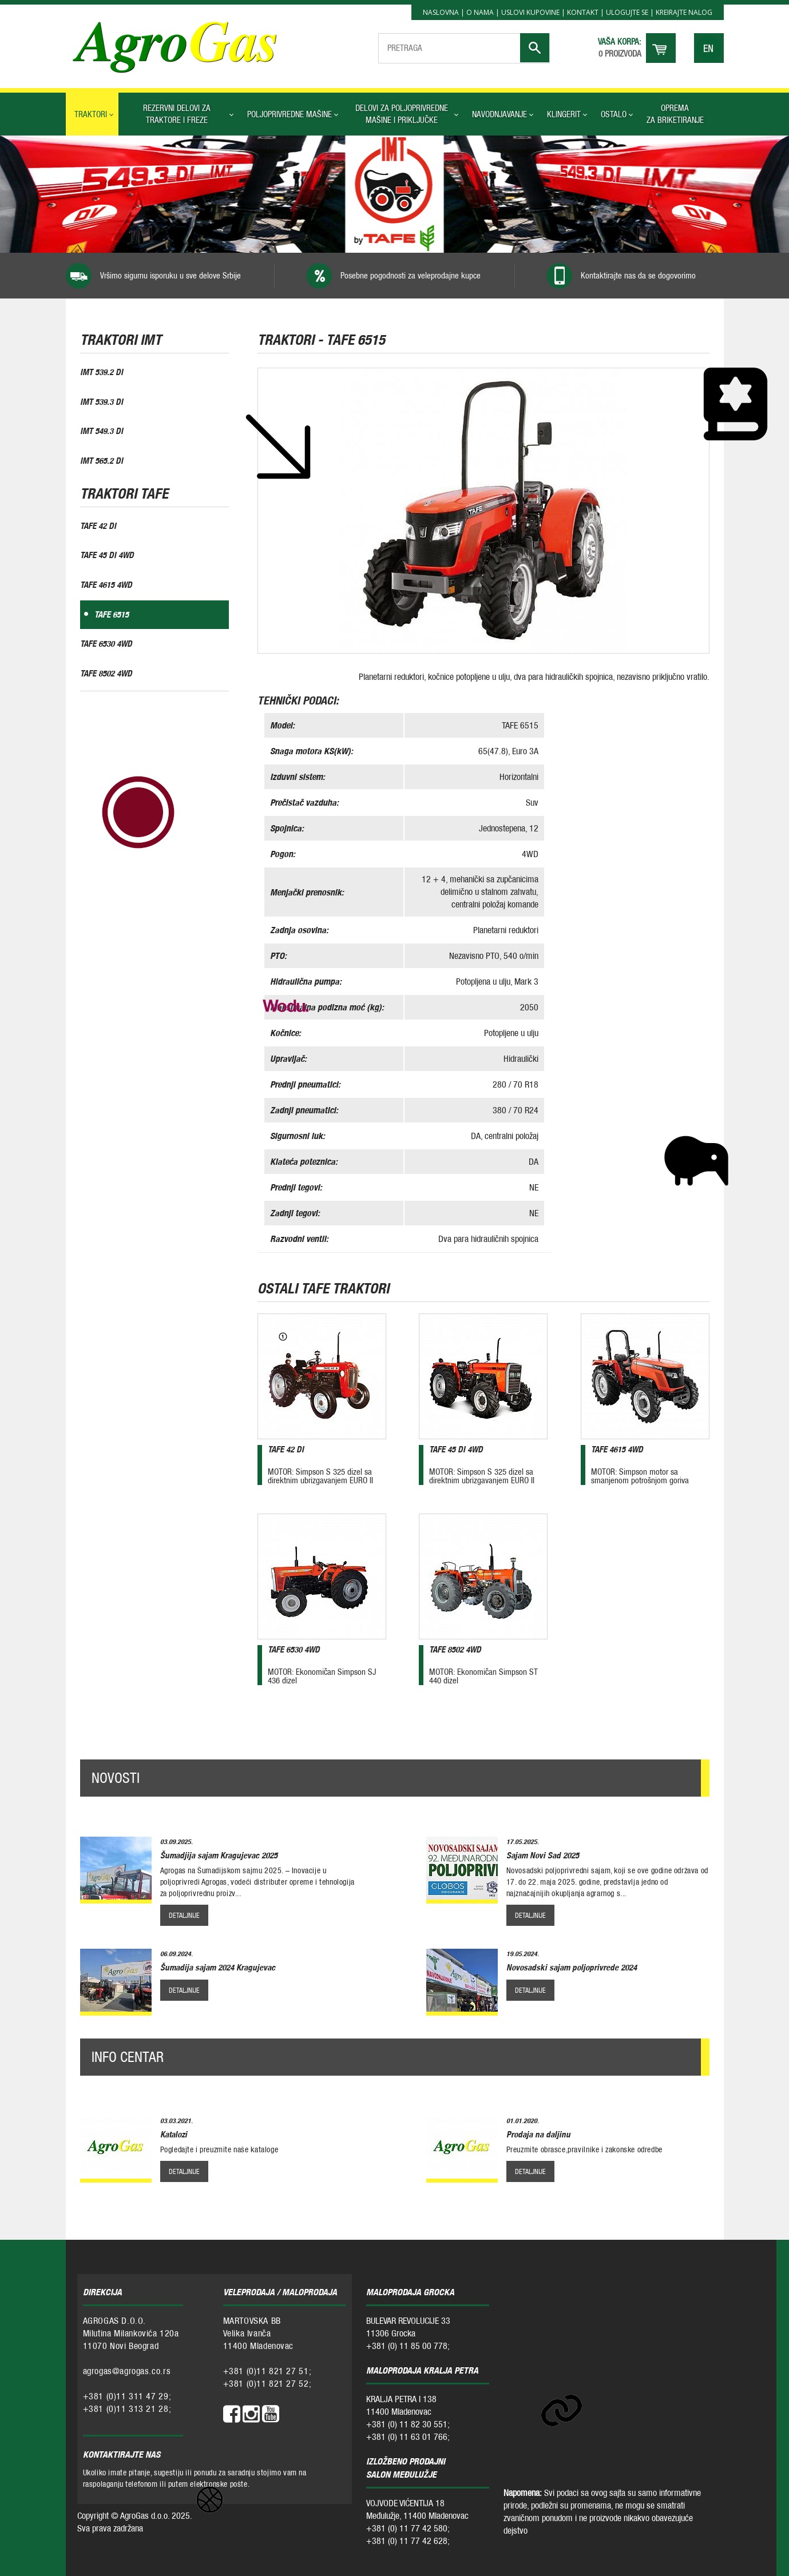 This screenshot has width=789, height=2576. What do you see at coordinates (561, 2410) in the screenshot?
I see `copy or share a link` at bounding box center [561, 2410].